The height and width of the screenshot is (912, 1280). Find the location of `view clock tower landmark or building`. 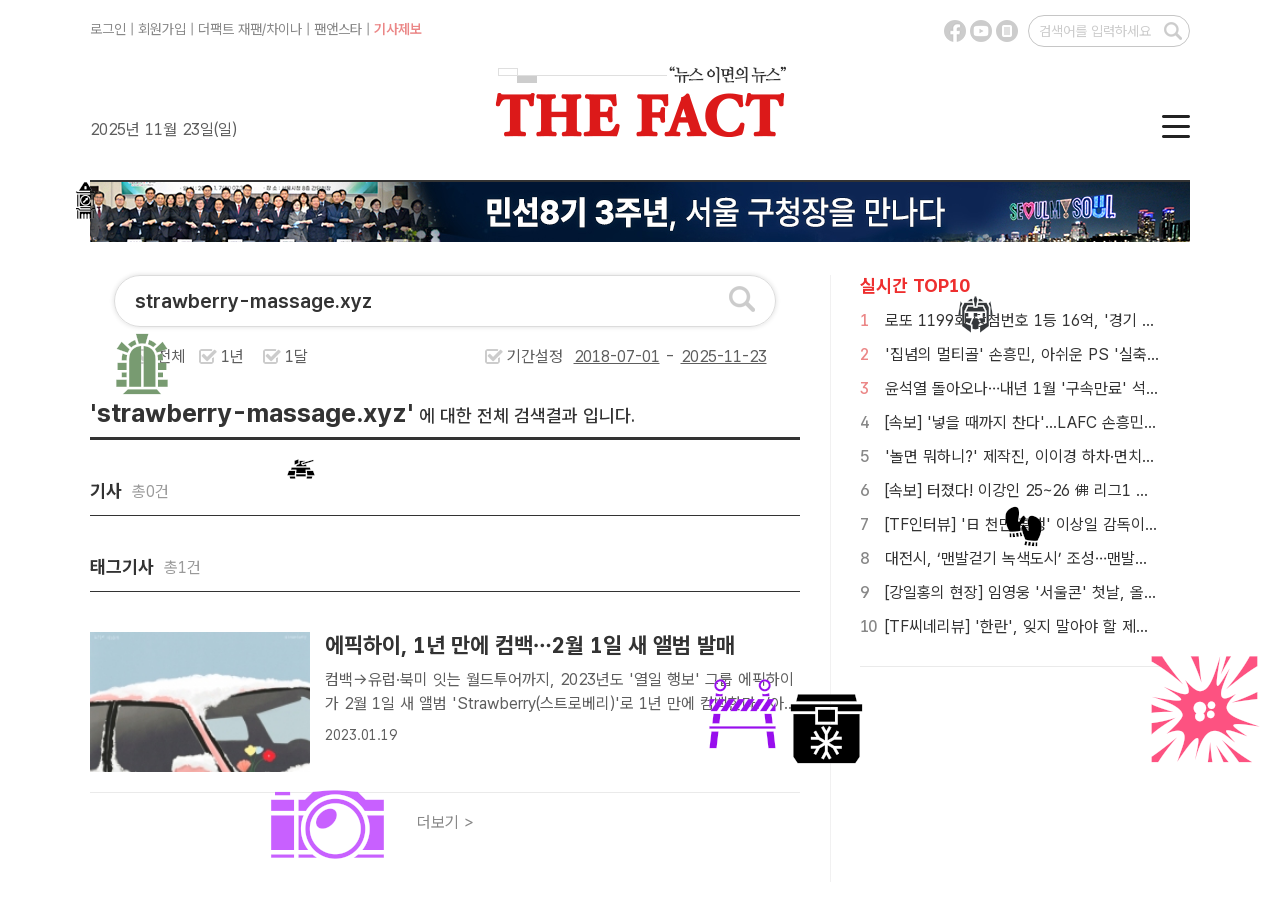

view clock tower landmark or building is located at coordinates (85, 200).